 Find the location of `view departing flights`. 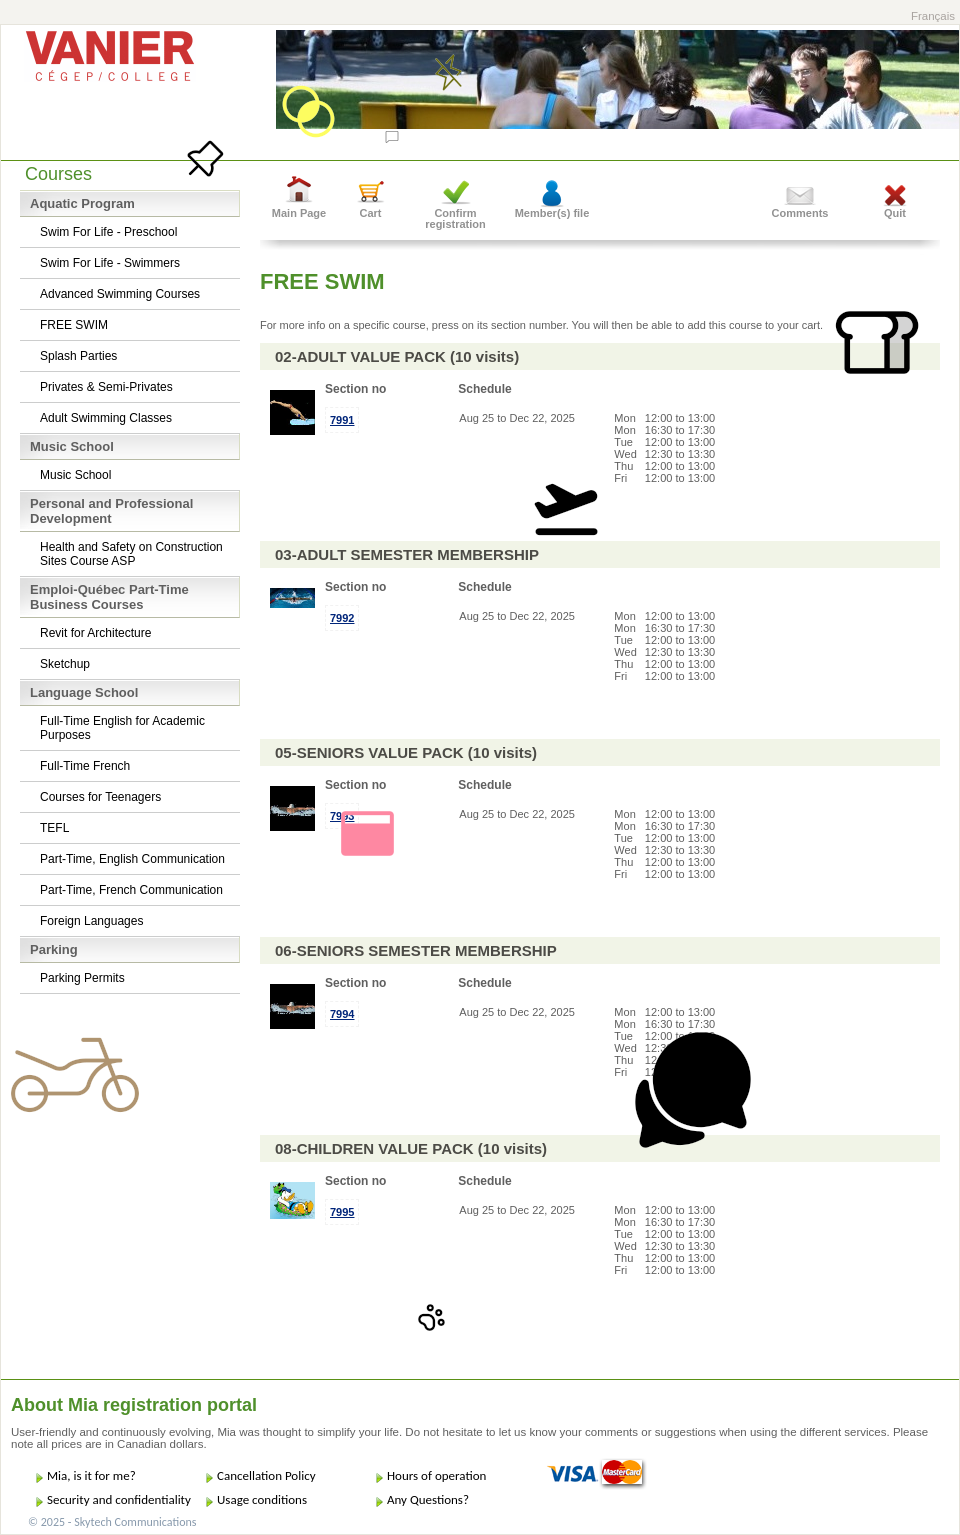

view departing flights is located at coordinates (566, 507).